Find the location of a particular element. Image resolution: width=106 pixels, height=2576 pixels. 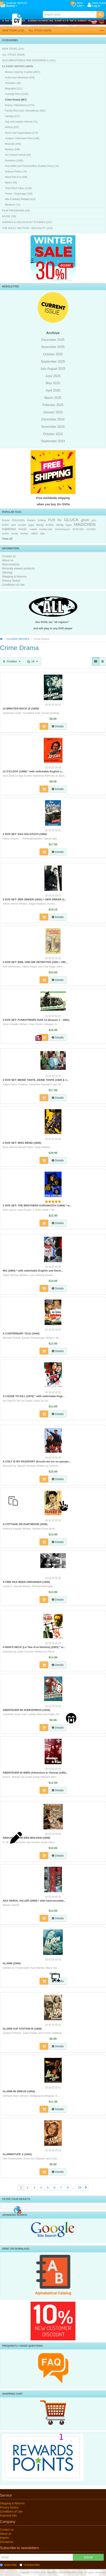

view news feed or articles is located at coordinates (38, 1038).